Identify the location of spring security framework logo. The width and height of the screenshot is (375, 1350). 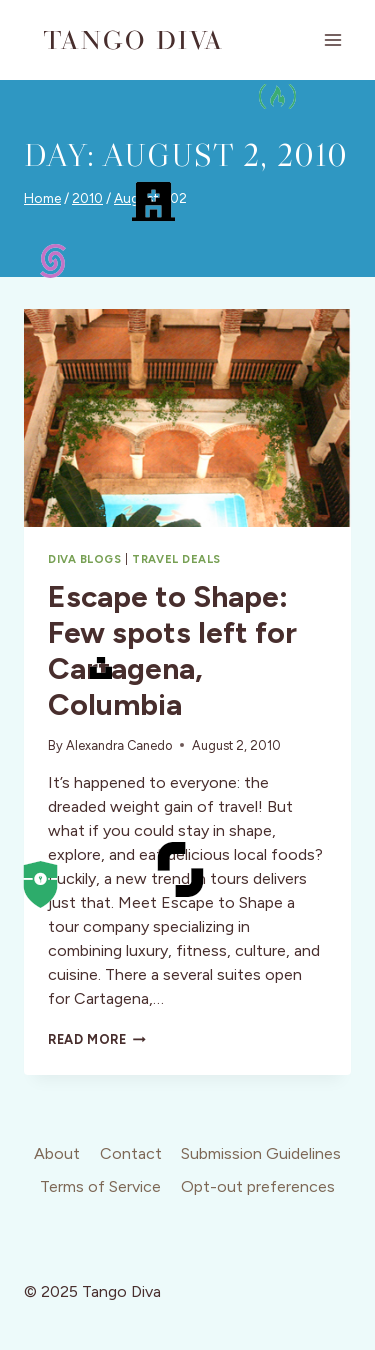
(40, 884).